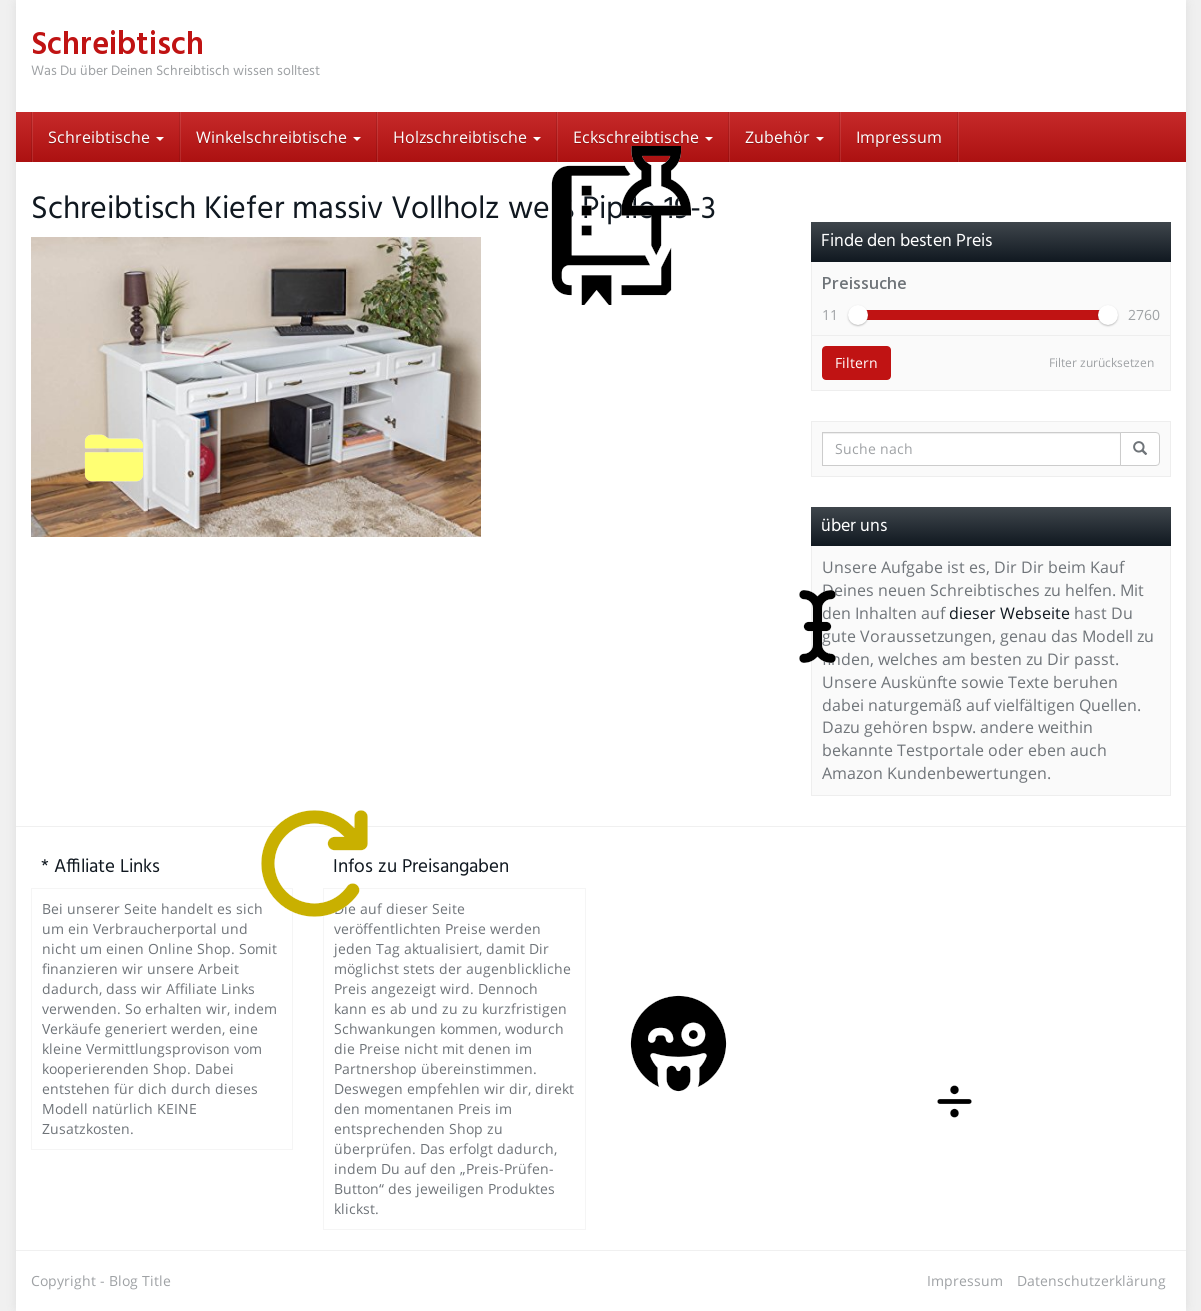  I want to click on text input field is active, so click(817, 626).